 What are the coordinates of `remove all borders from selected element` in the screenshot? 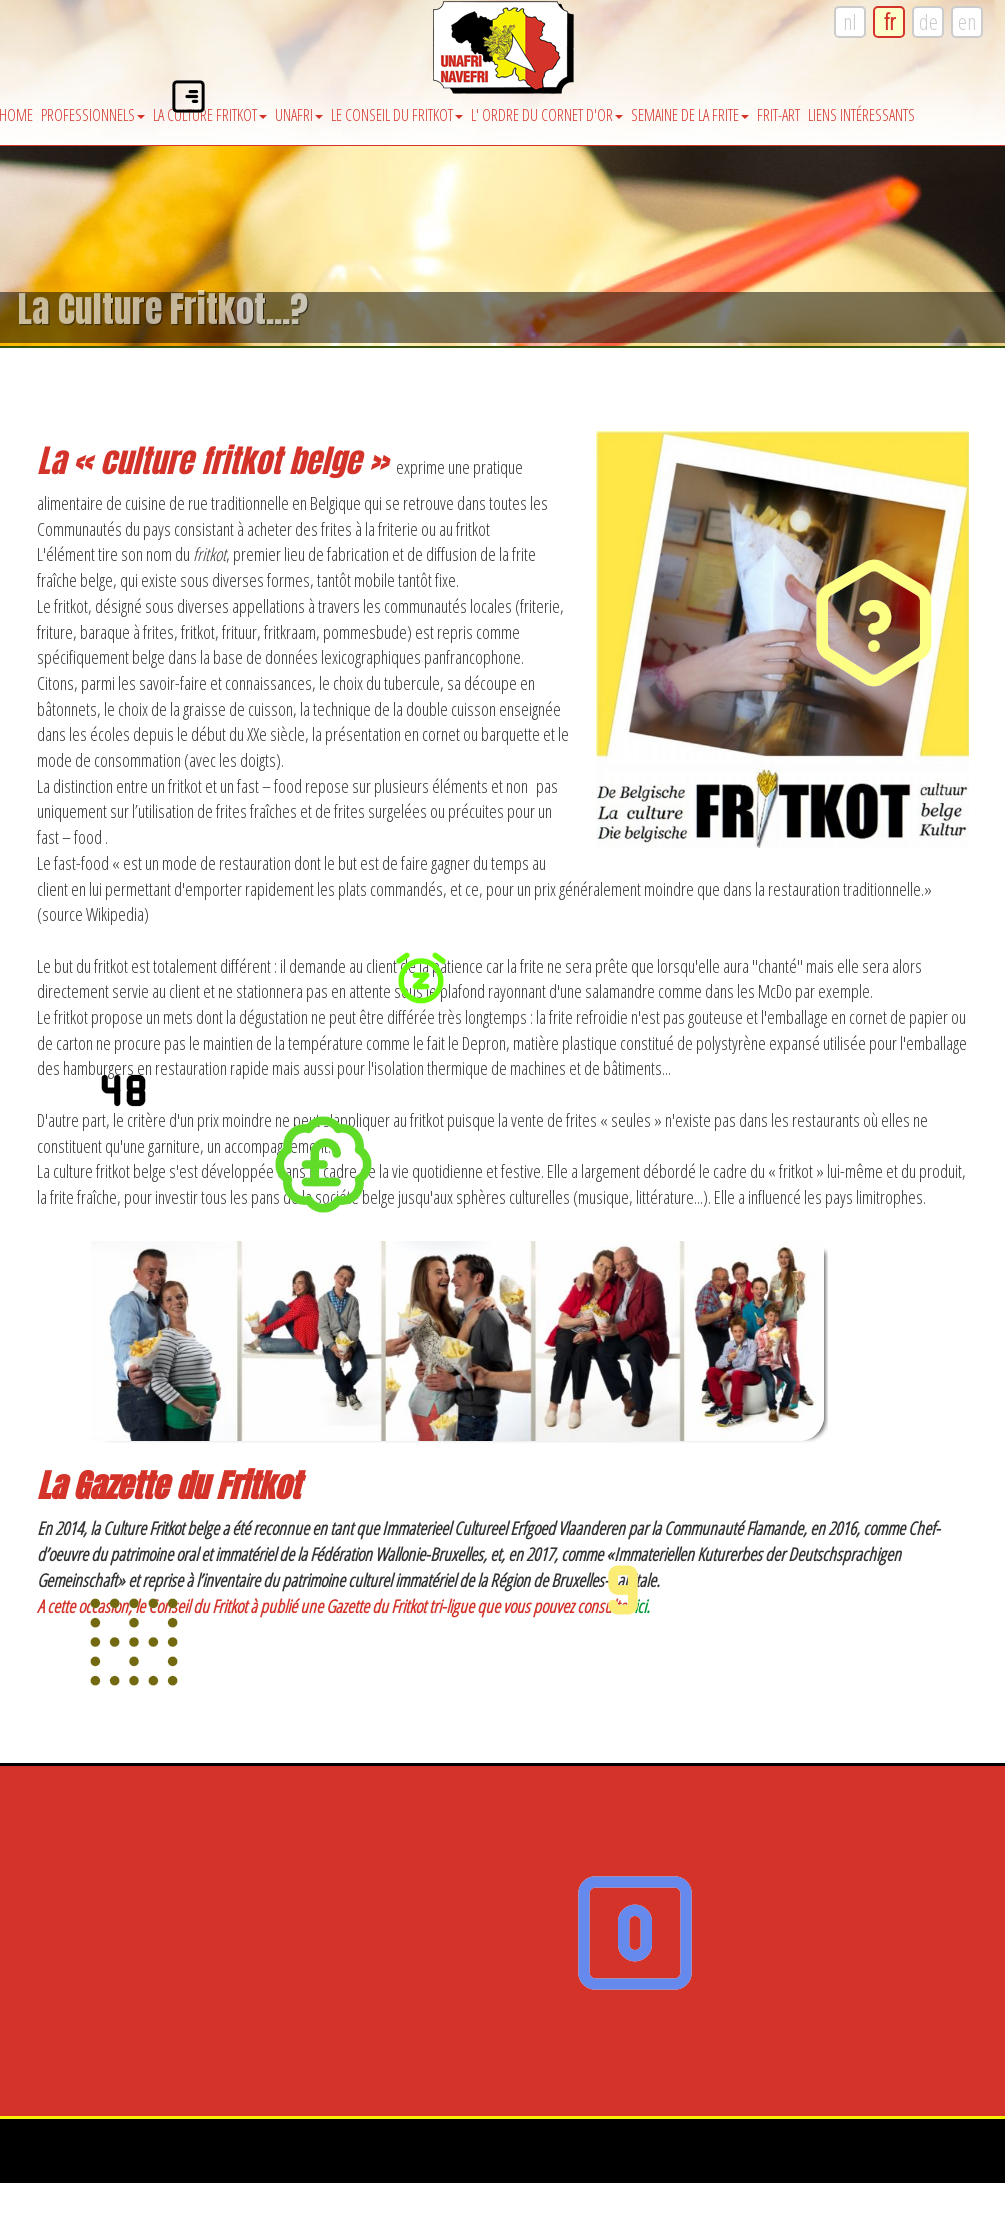 It's located at (134, 1642).